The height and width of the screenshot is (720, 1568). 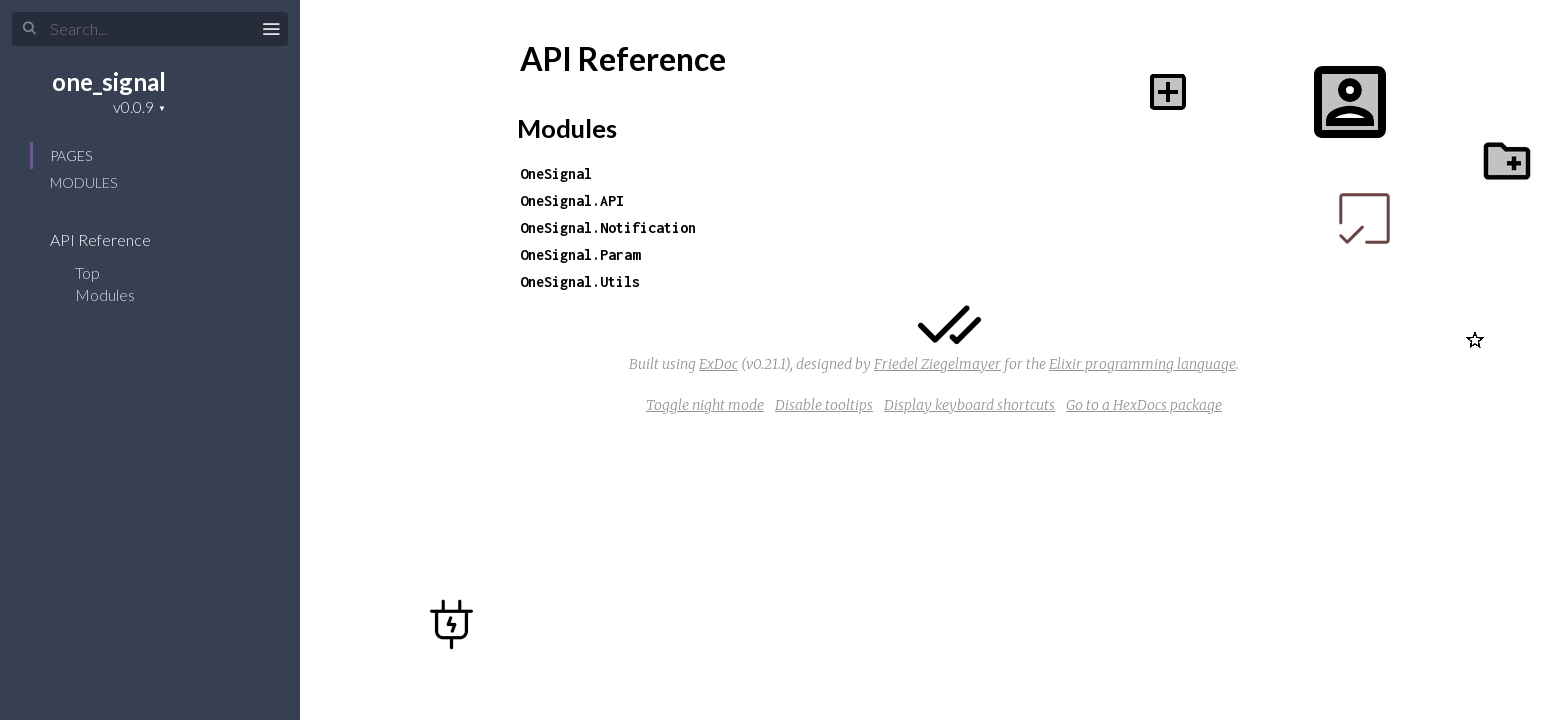 I want to click on create a new folder, so click(x=1507, y=161).